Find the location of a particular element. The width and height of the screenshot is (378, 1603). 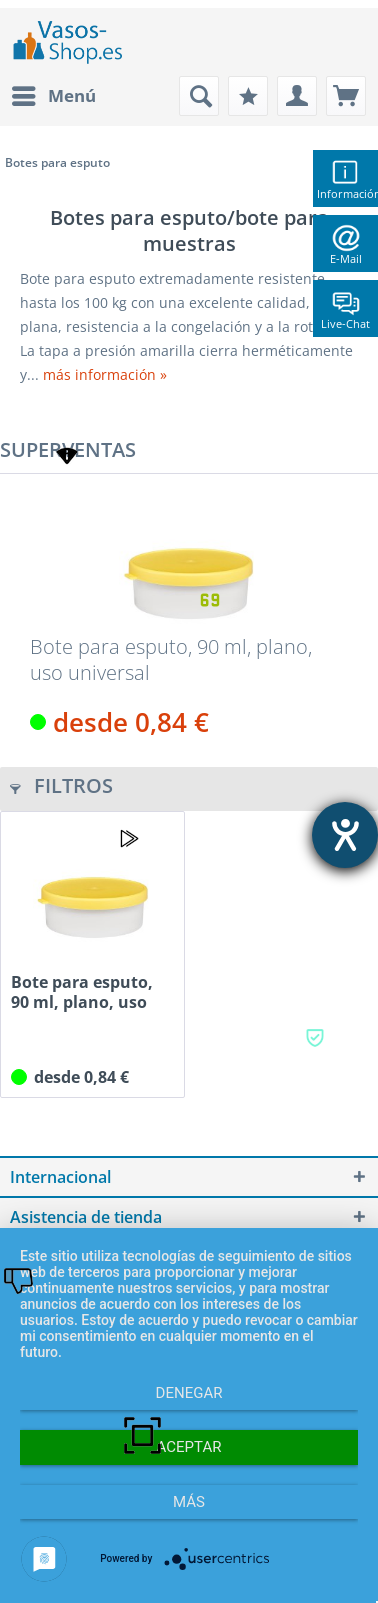

scan a QR code or barcode is located at coordinates (142, 1435).